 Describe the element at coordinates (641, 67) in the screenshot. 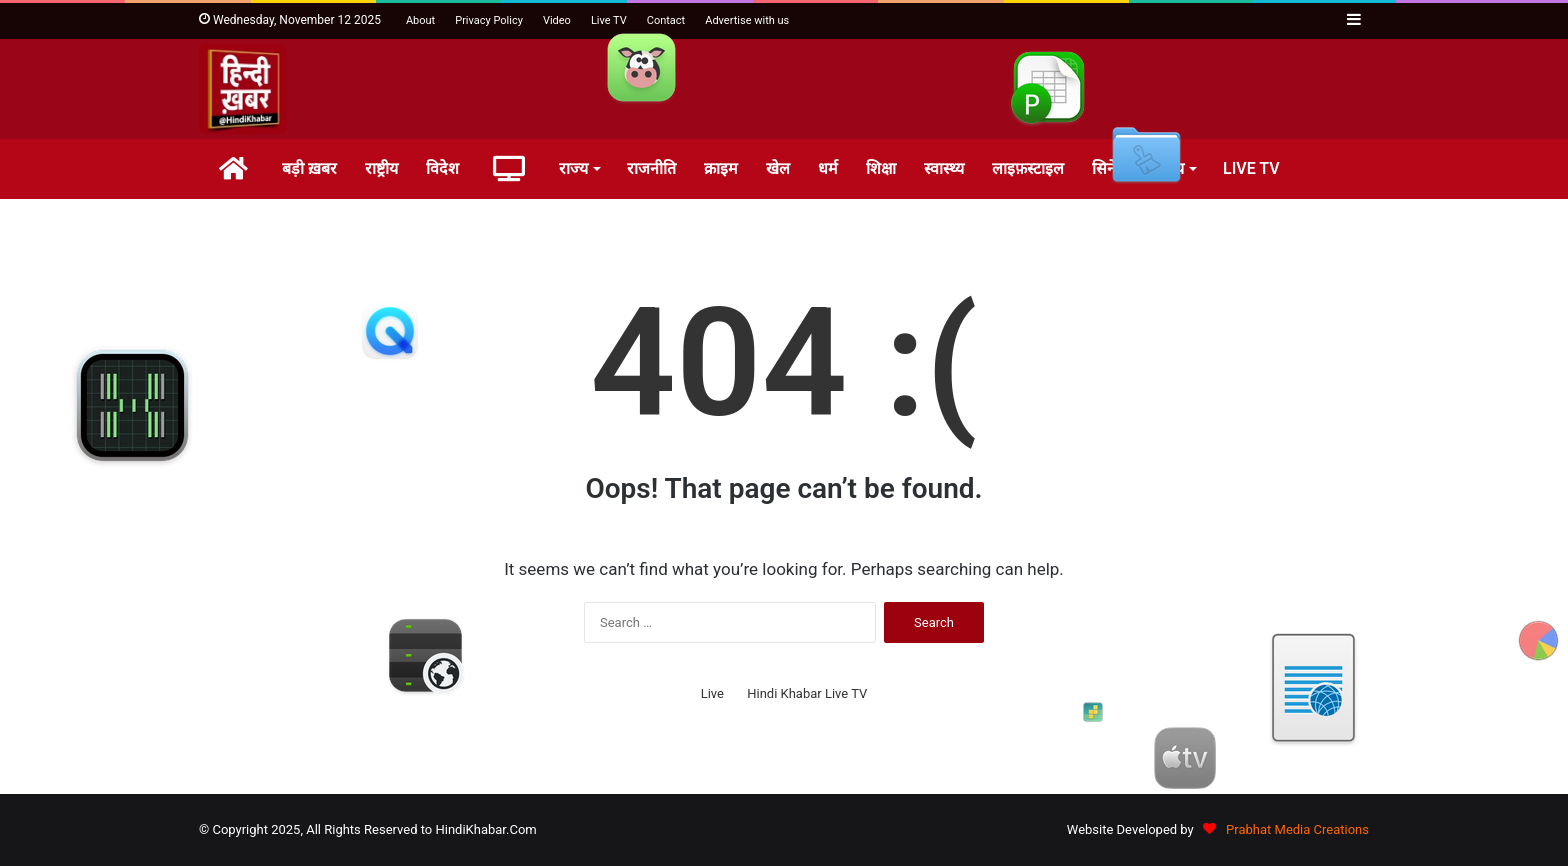

I see `open the calf audio plugin suite` at that location.